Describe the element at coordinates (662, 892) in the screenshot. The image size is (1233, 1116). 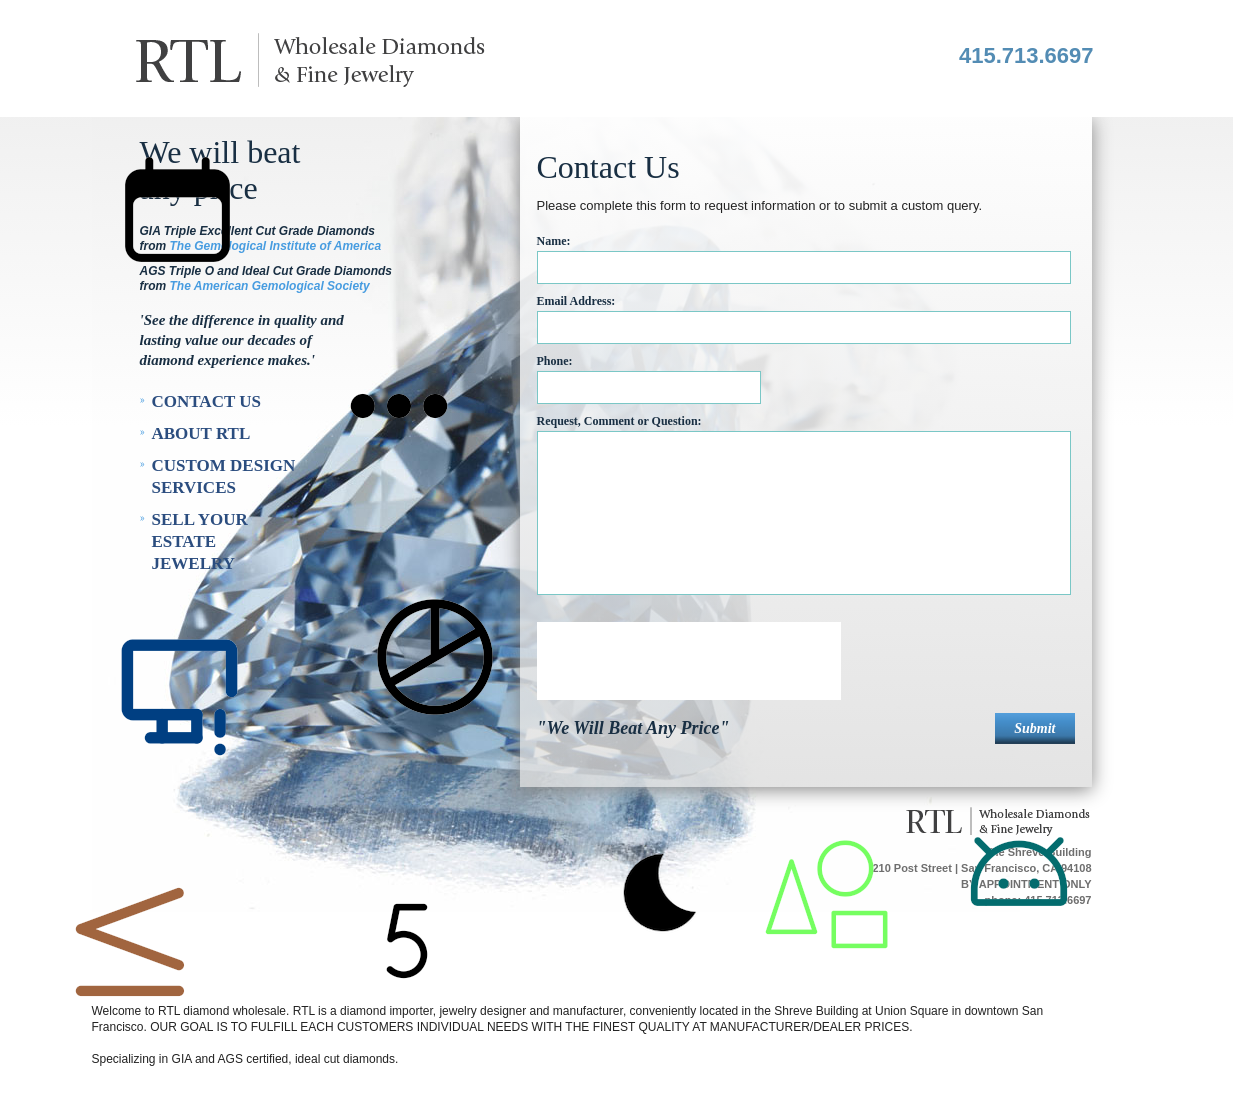
I see `enable bedtime or sleep mode` at that location.